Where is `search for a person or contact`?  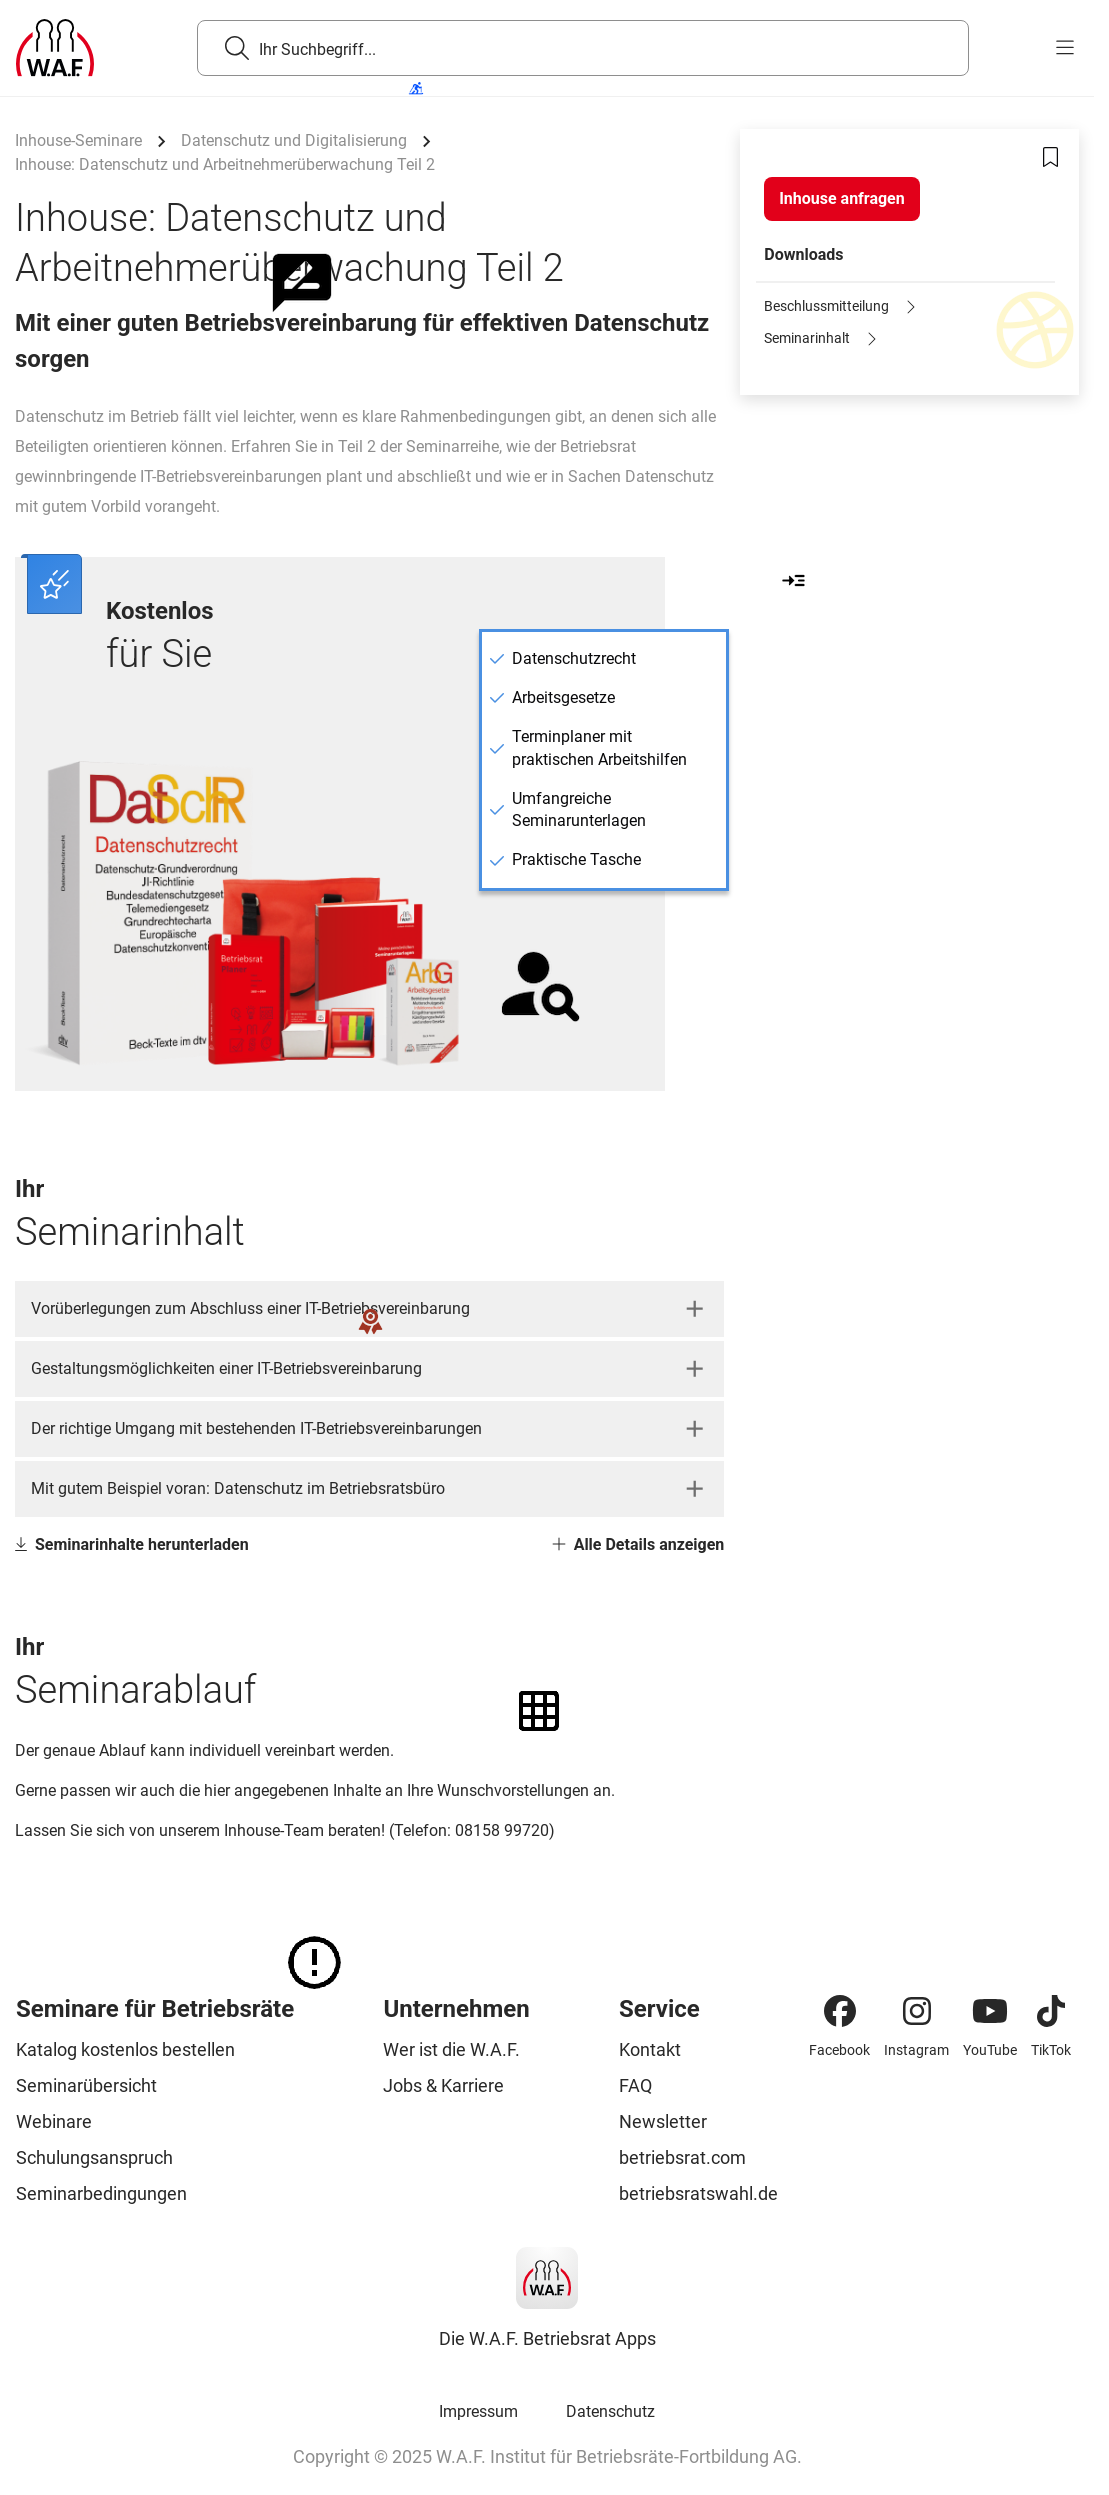 search for a person or contact is located at coordinates (541, 983).